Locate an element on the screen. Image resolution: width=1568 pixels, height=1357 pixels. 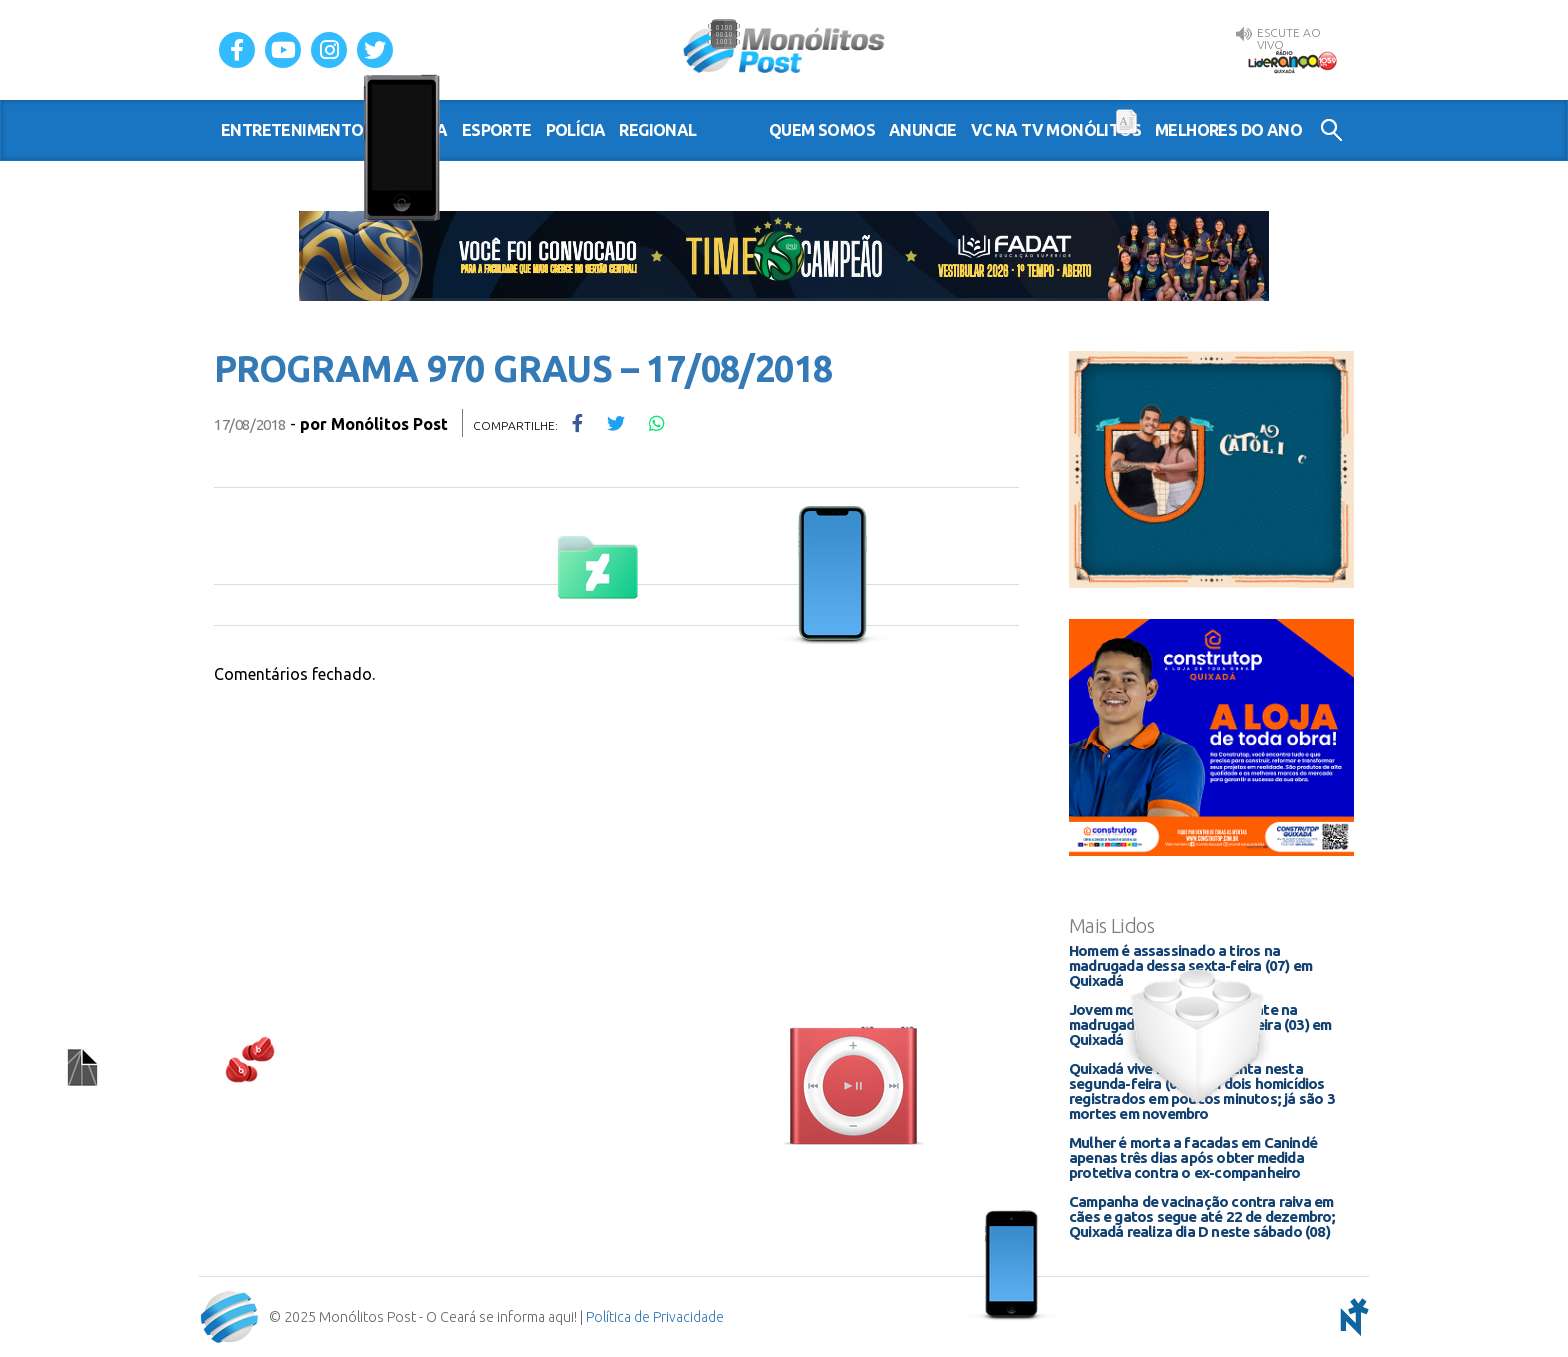
iPod shuffle device connected is located at coordinates (853, 1085).